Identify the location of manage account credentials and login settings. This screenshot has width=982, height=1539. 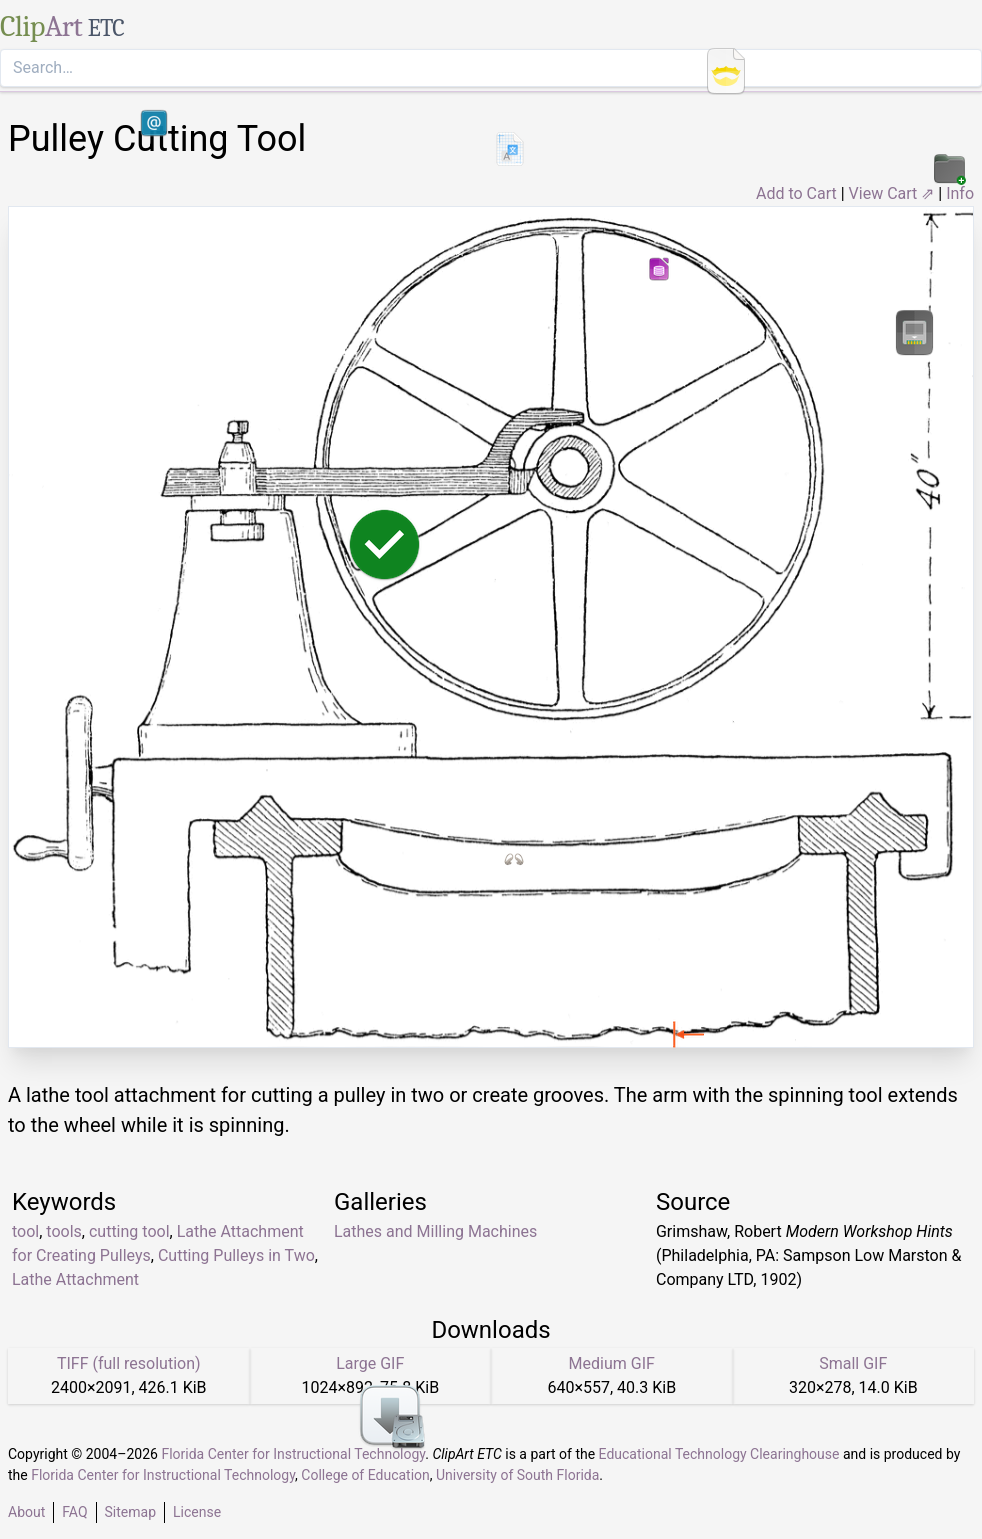
(154, 123).